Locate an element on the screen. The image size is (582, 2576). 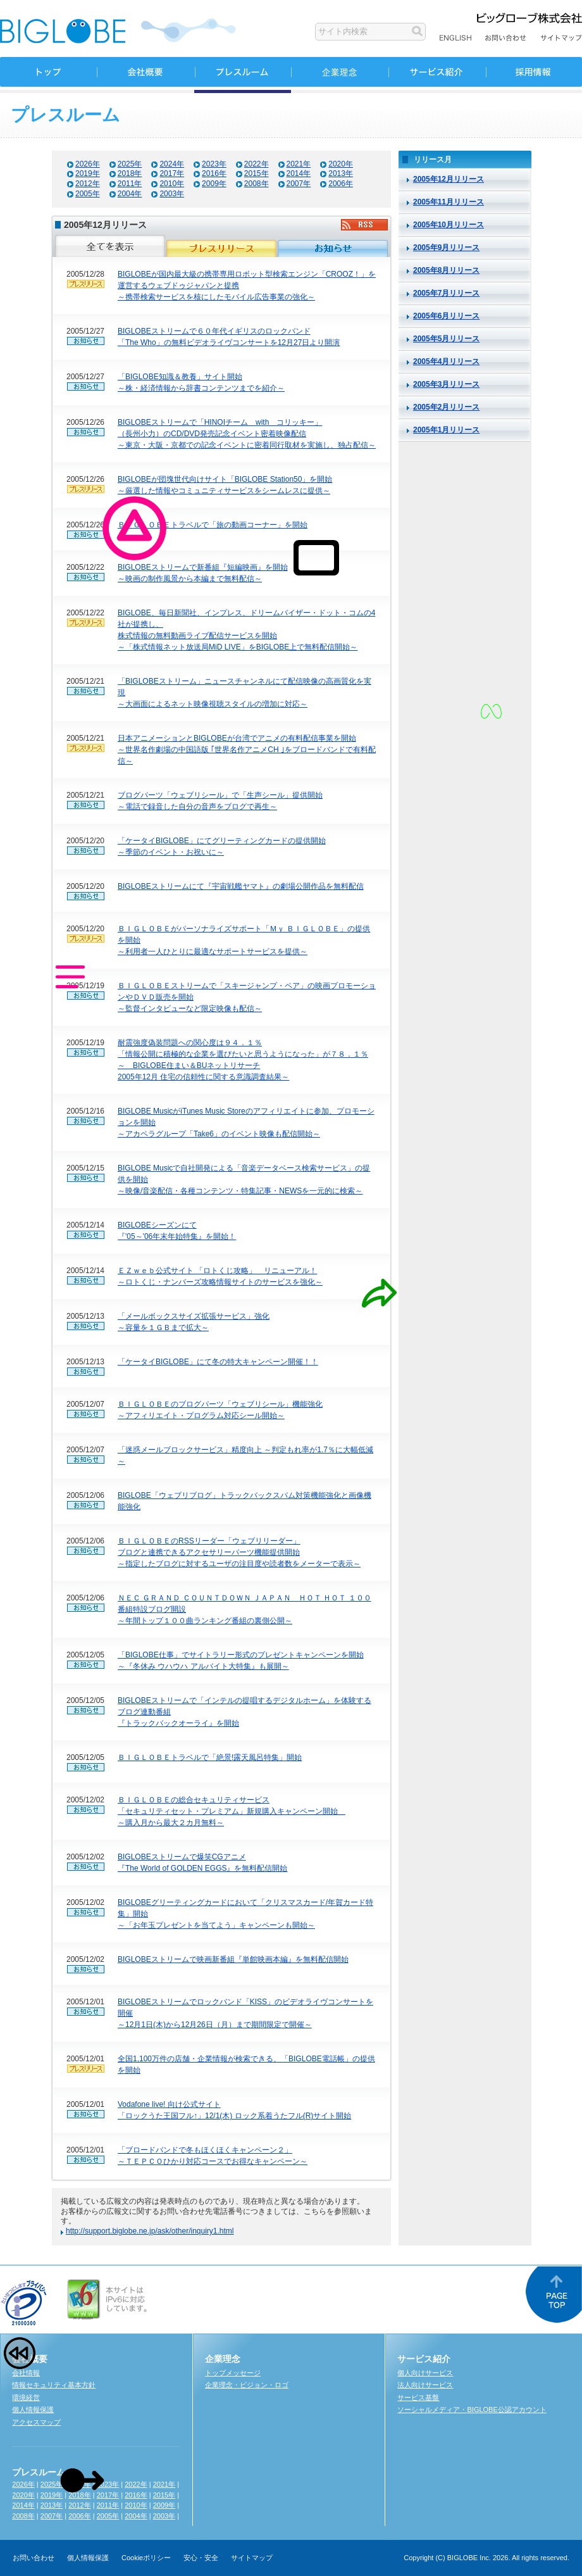
swipe right to continue or accept is located at coordinates (82, 2480).